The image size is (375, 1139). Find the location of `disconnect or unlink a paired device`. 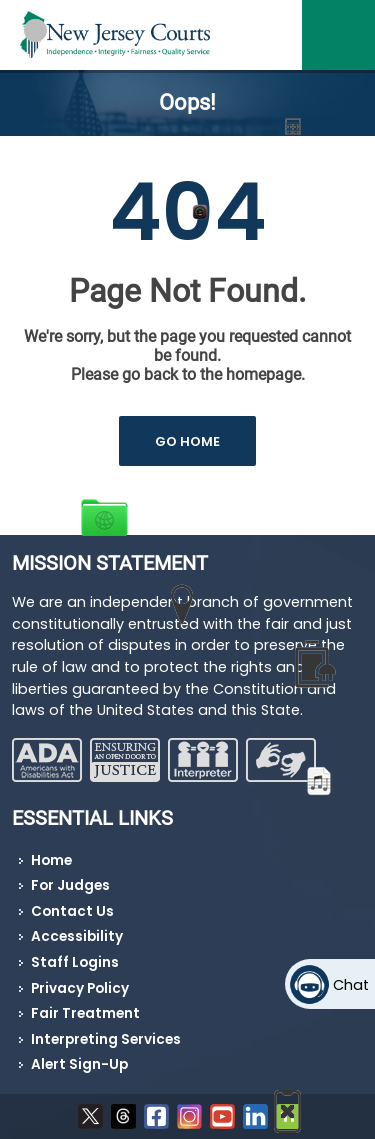

disconnect or unlink a paired device is located at coordinates (287, 1111).